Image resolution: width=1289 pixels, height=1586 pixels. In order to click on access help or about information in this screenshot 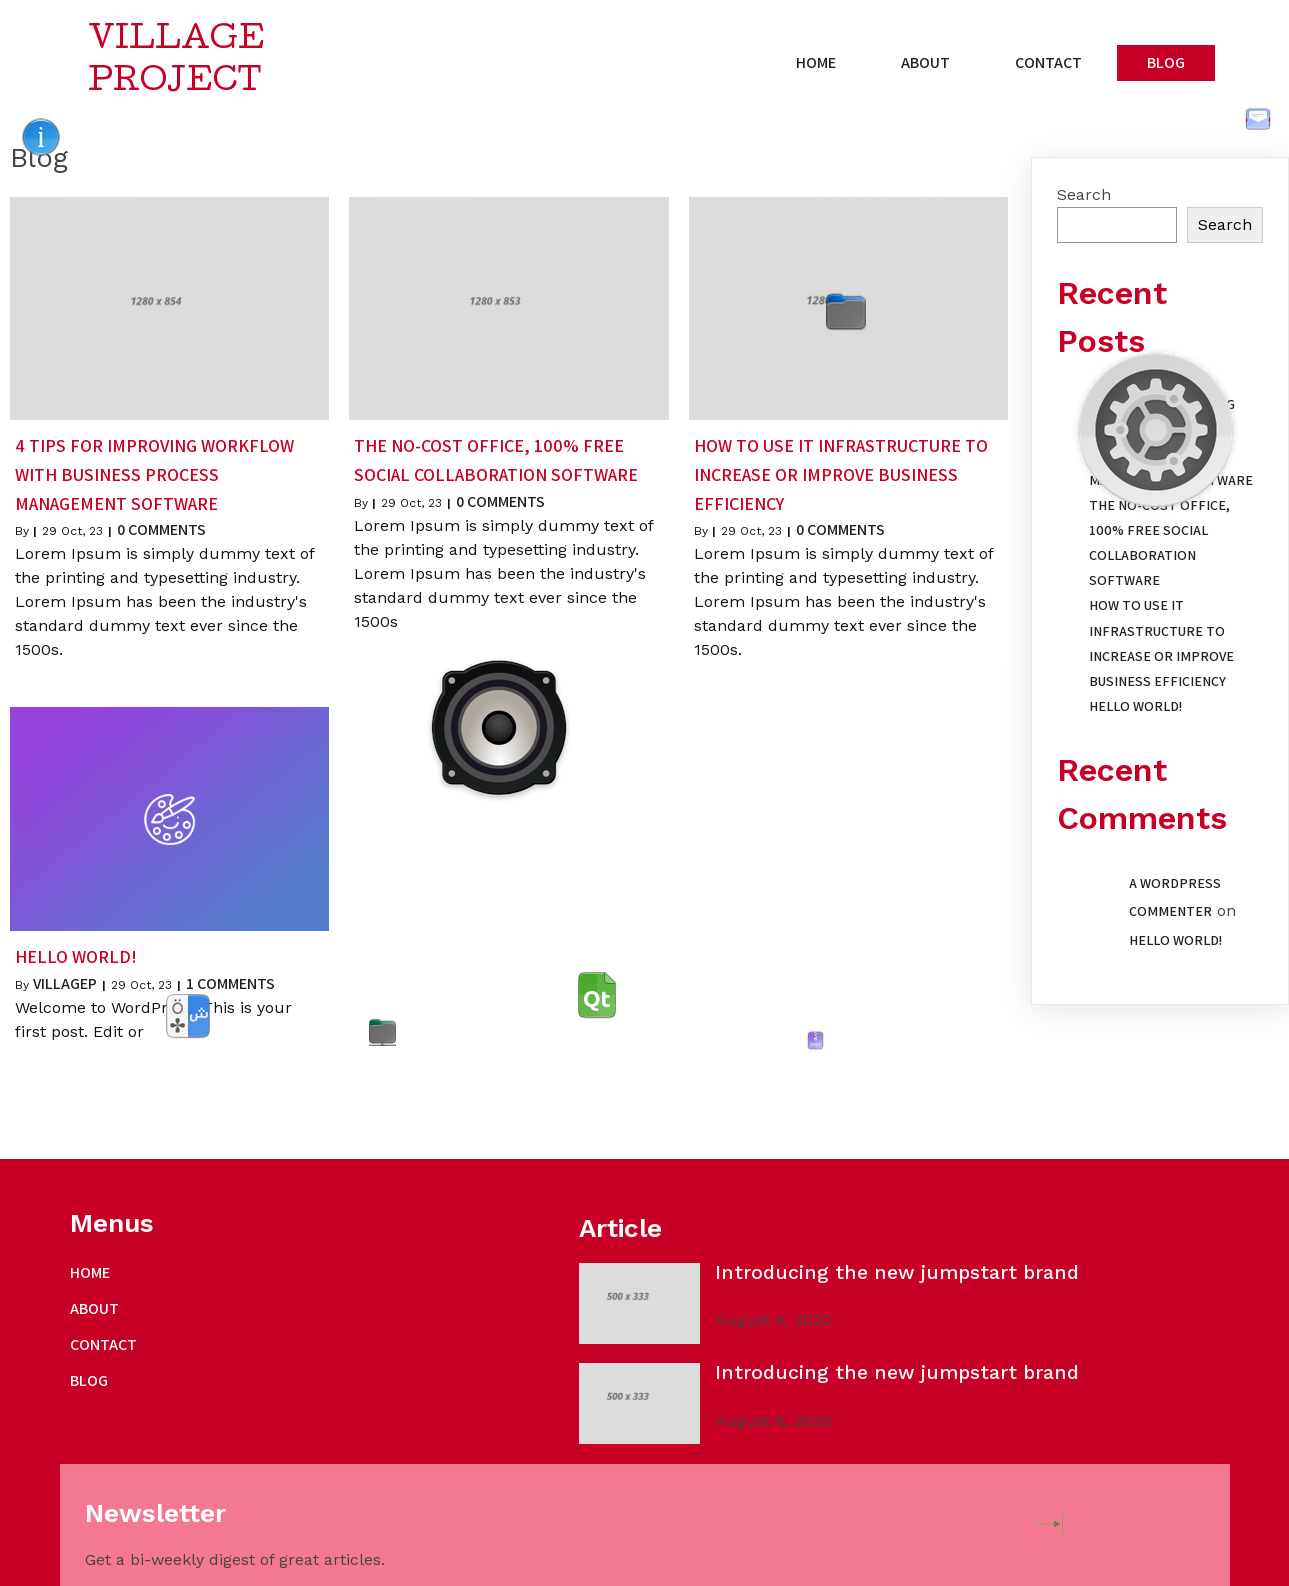, I will do `click(41, 137)`.